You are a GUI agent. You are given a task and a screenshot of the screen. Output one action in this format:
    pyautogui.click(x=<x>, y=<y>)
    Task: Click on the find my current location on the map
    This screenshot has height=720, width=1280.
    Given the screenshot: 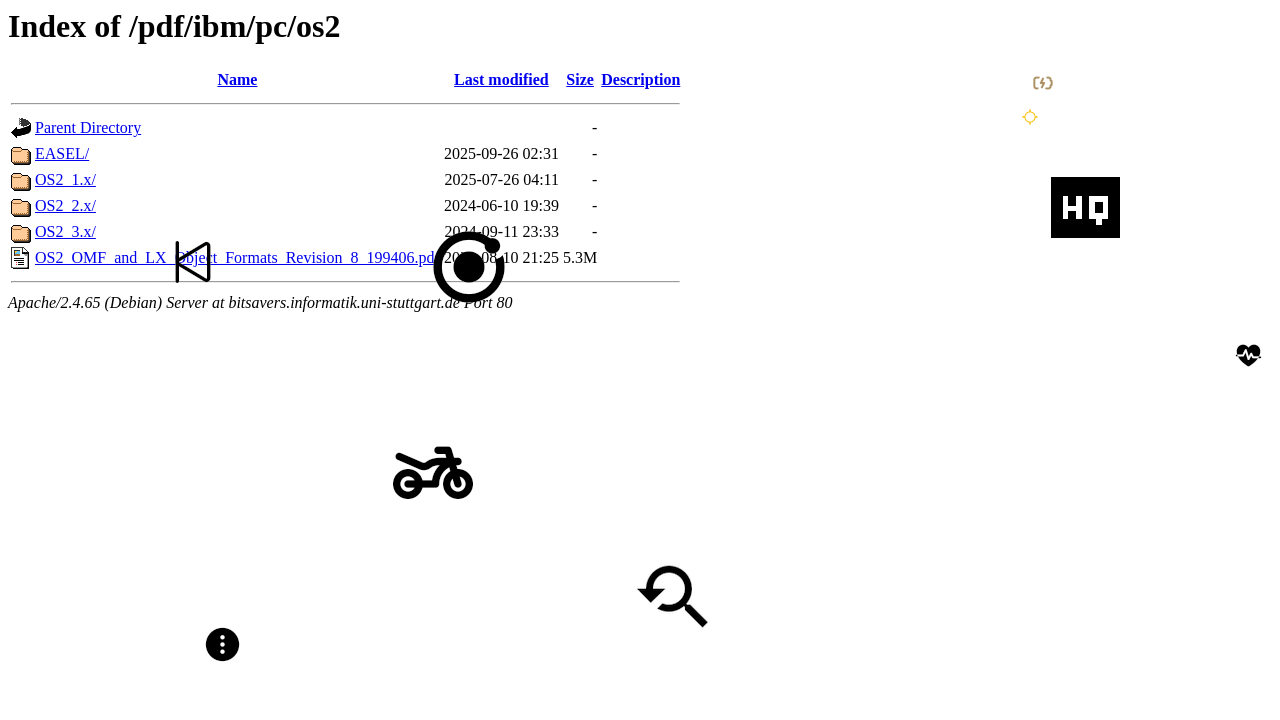 What is the action you would take?
    pyautogui.click(x=1030, y=117)
    